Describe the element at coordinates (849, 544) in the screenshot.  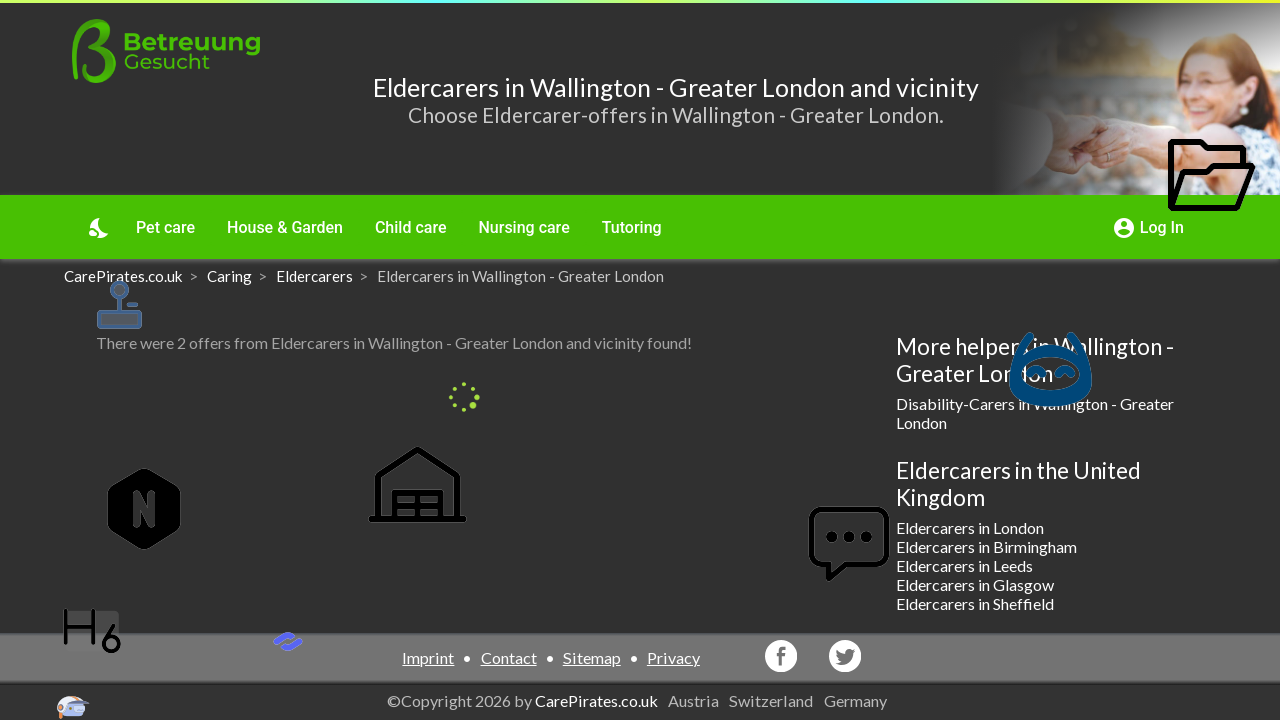
I see `open chat or messaging` at that location.